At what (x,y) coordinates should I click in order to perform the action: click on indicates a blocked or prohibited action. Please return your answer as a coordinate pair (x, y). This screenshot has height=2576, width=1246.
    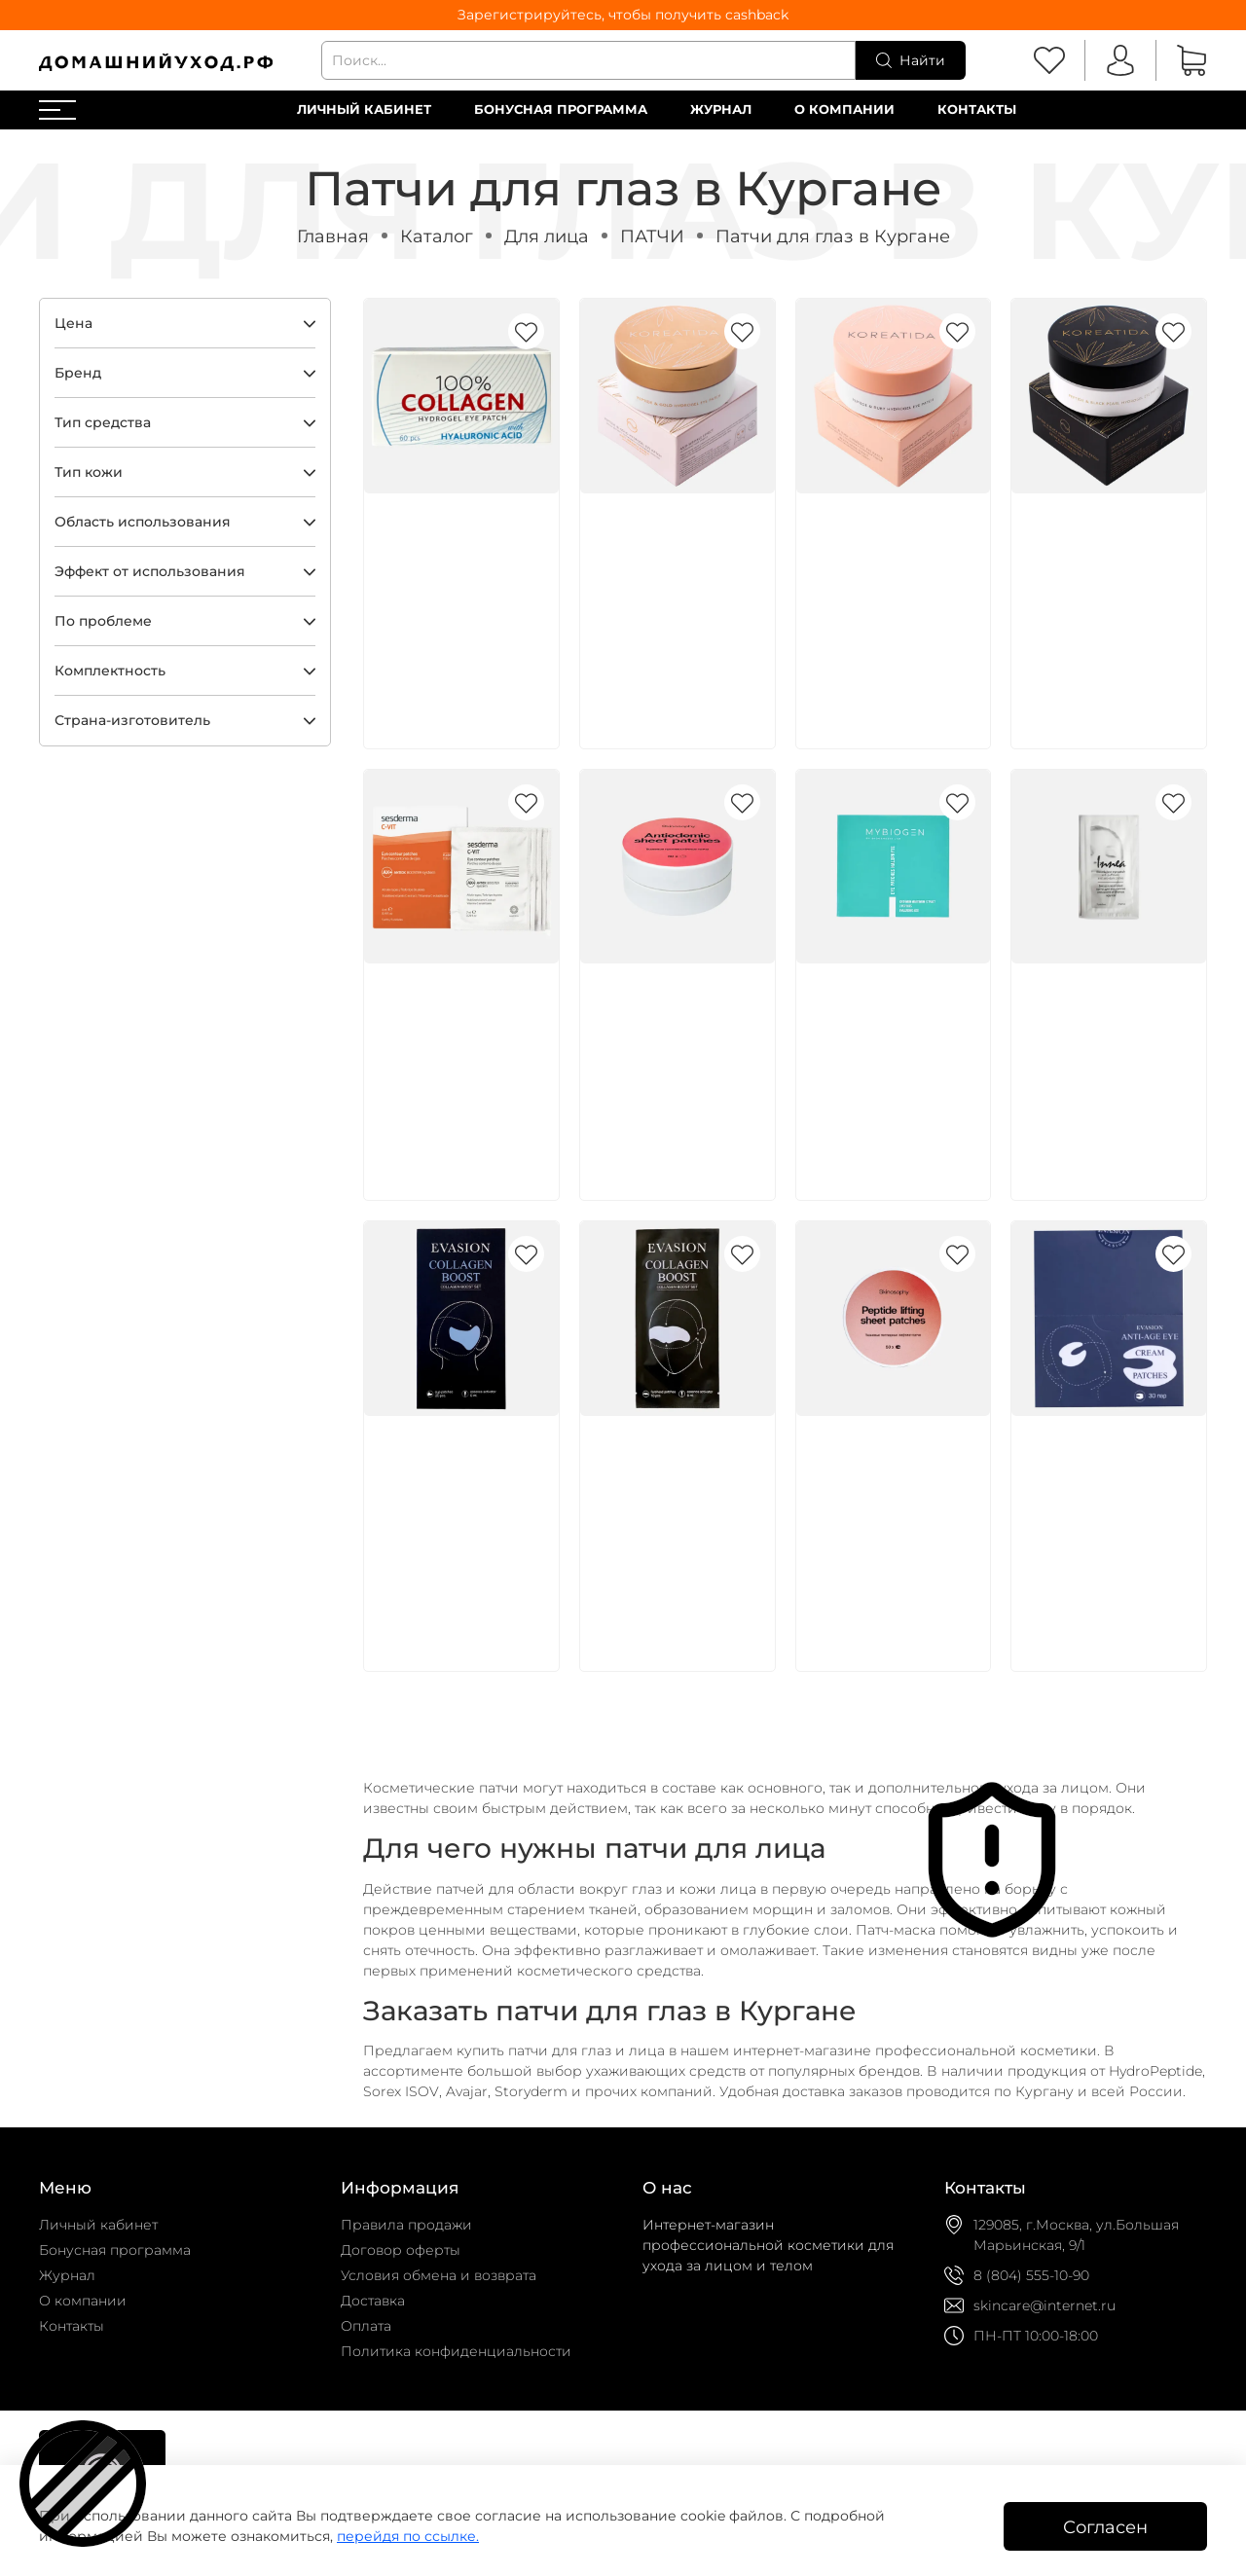
    Looking at the image, I should click on (83, 2484).